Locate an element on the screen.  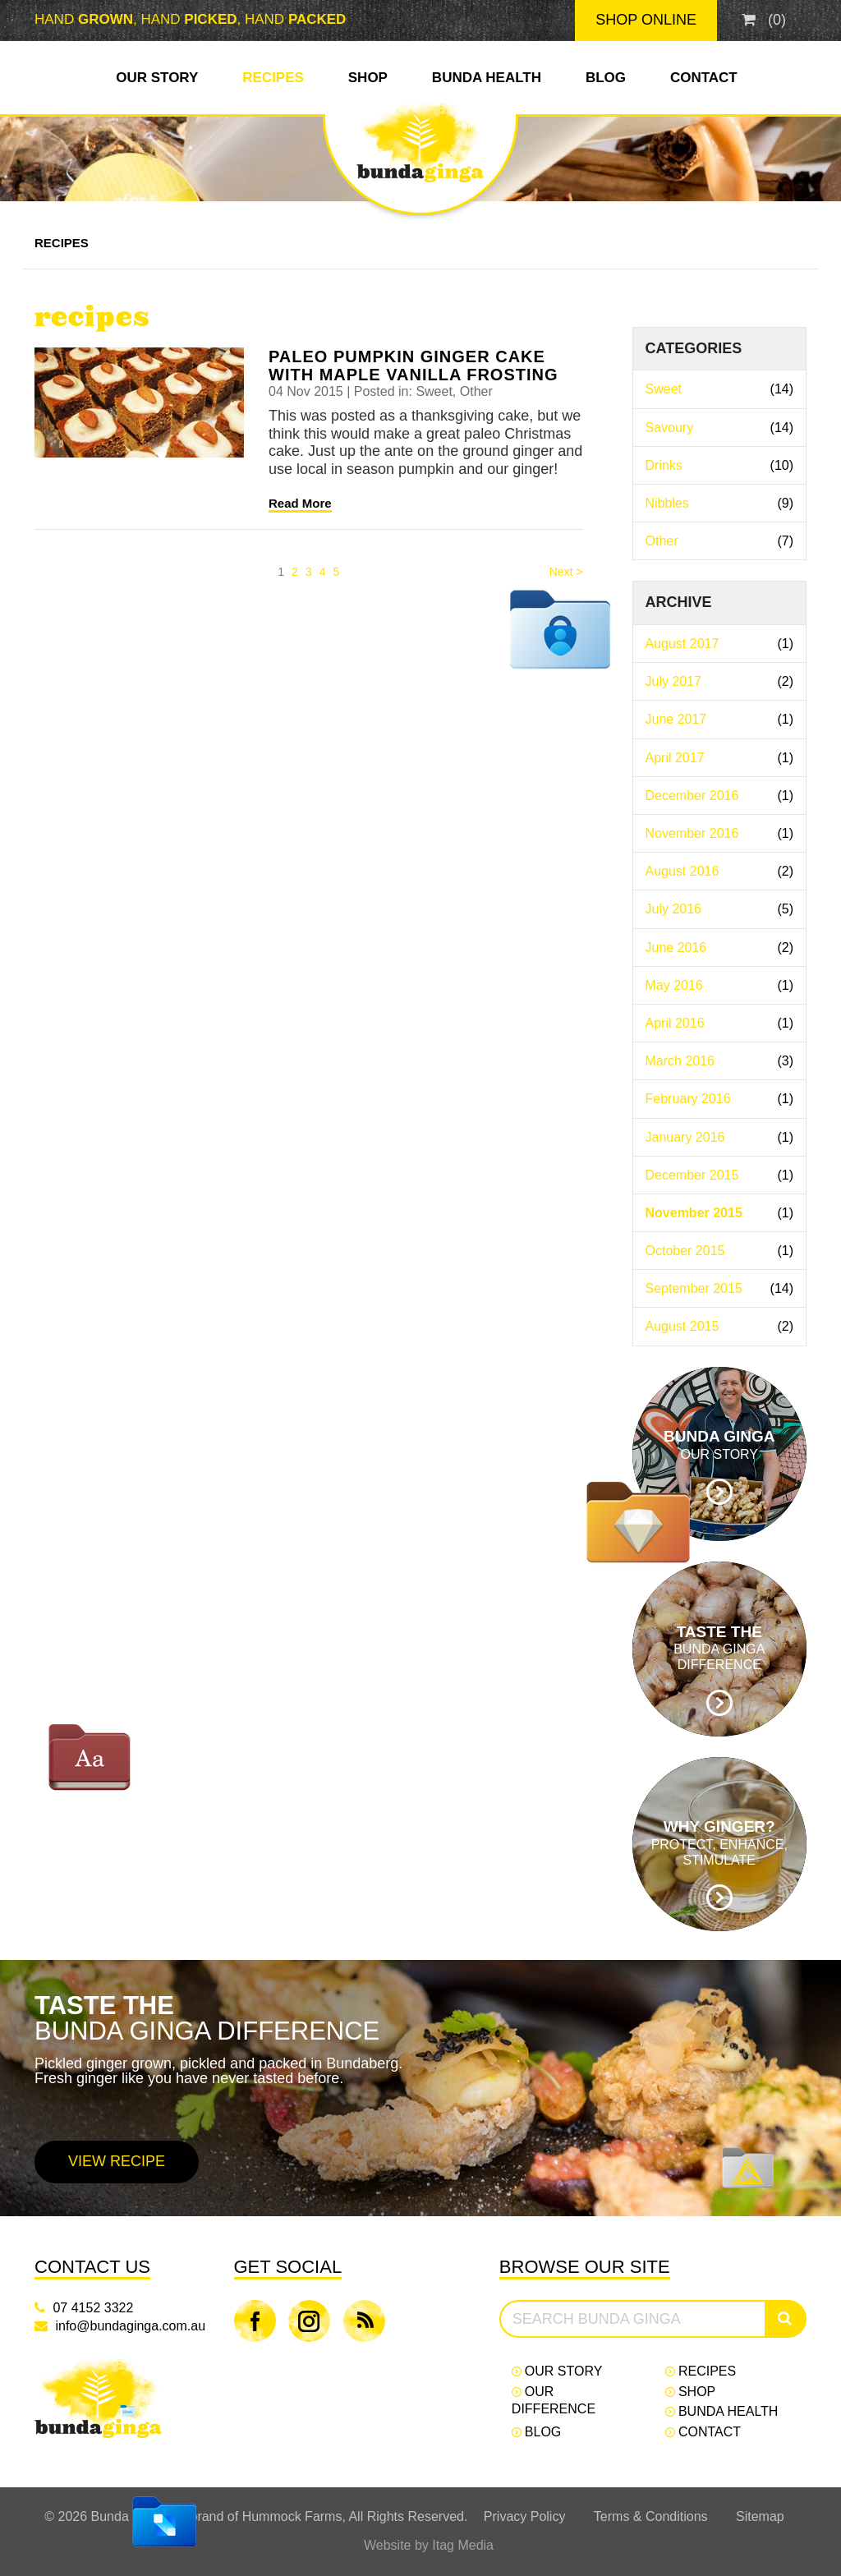
open knime workflow projects folder is located at coordinates (747, 2169).